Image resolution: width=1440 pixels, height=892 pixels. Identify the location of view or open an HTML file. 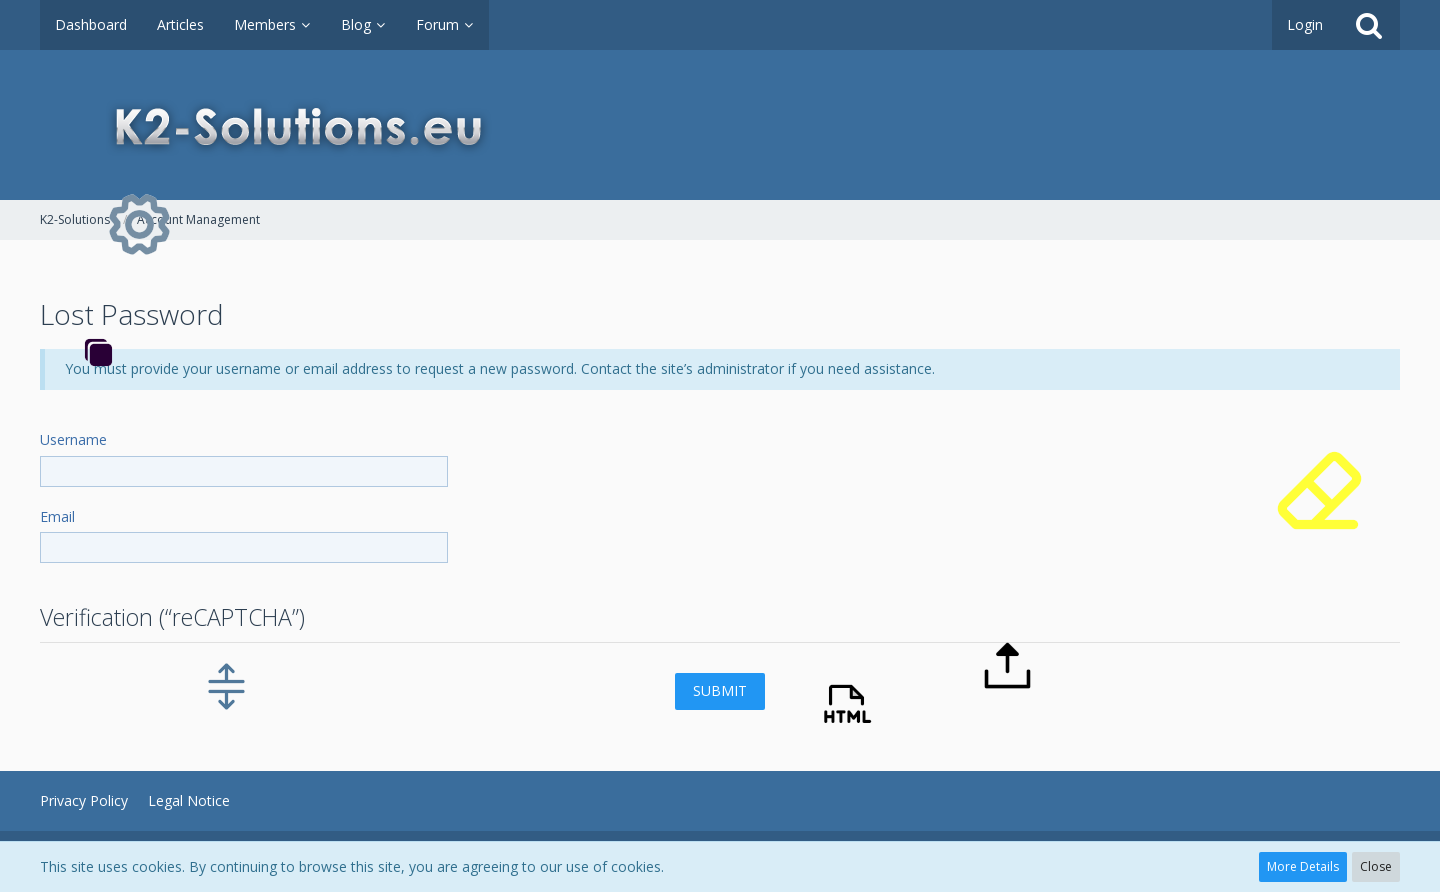
(846, 705).